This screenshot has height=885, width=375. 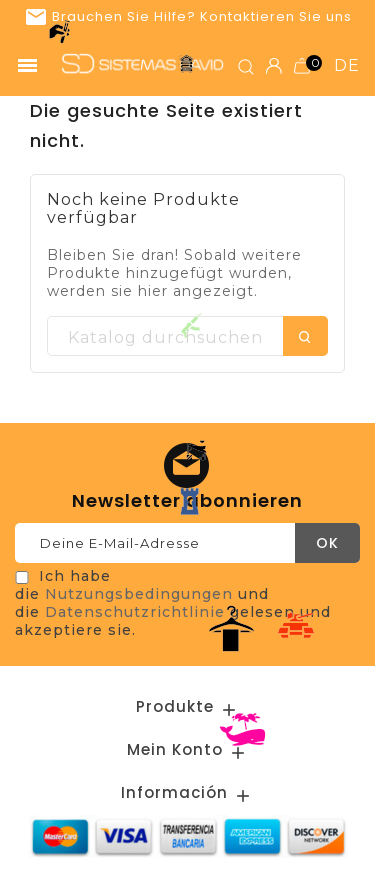 I want to click on select assault rifle weapon in game, so click(x=191, y=325).